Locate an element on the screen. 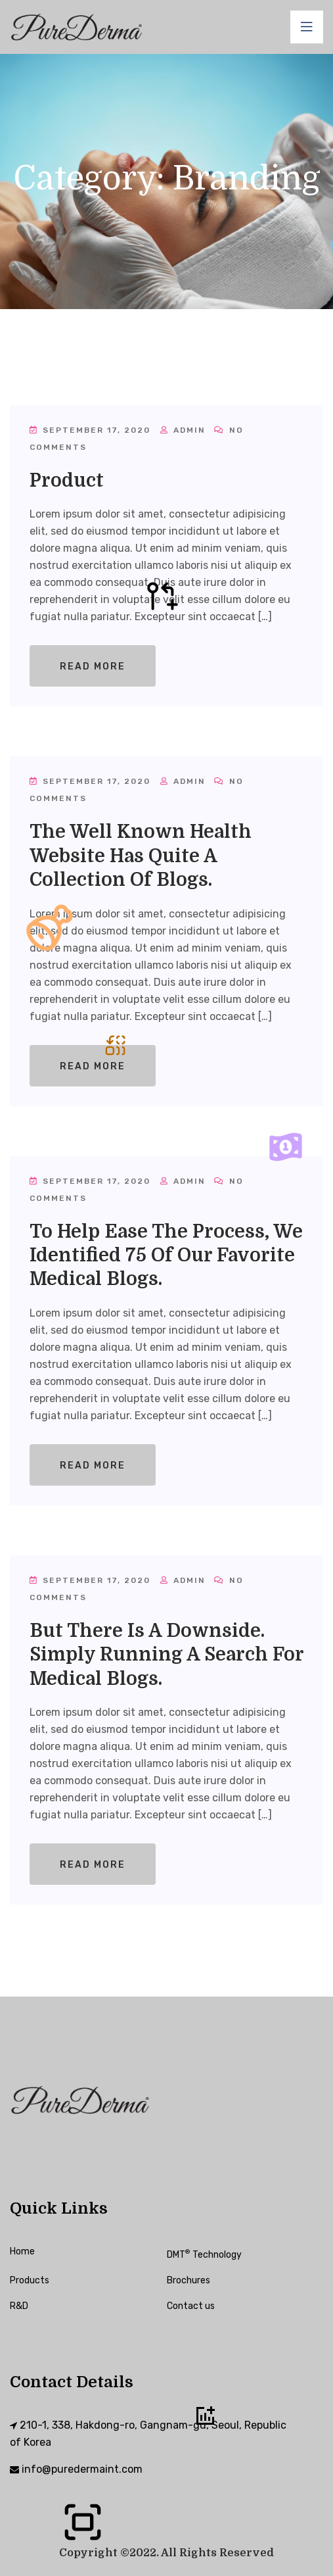  expand content to fullscreen mode is located at coordinates (83, 2522).